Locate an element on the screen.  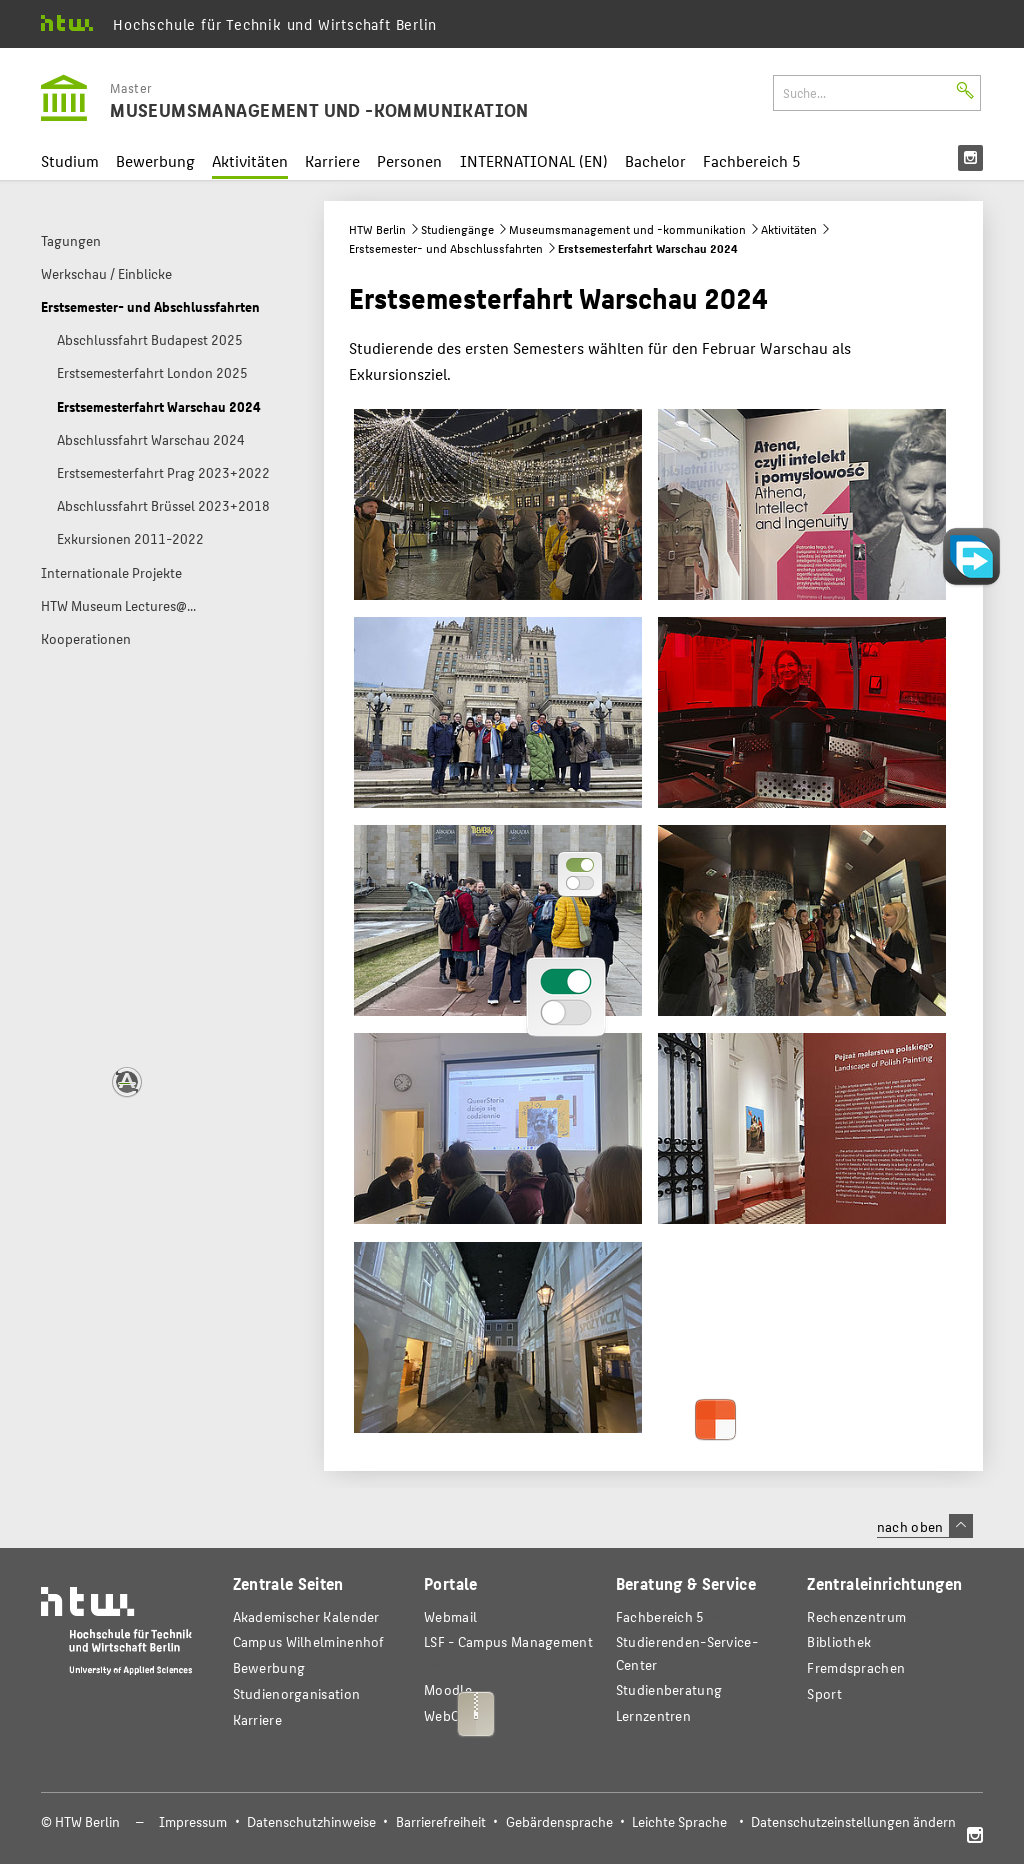
check for available system updates is located at coordinates (127, 1082).